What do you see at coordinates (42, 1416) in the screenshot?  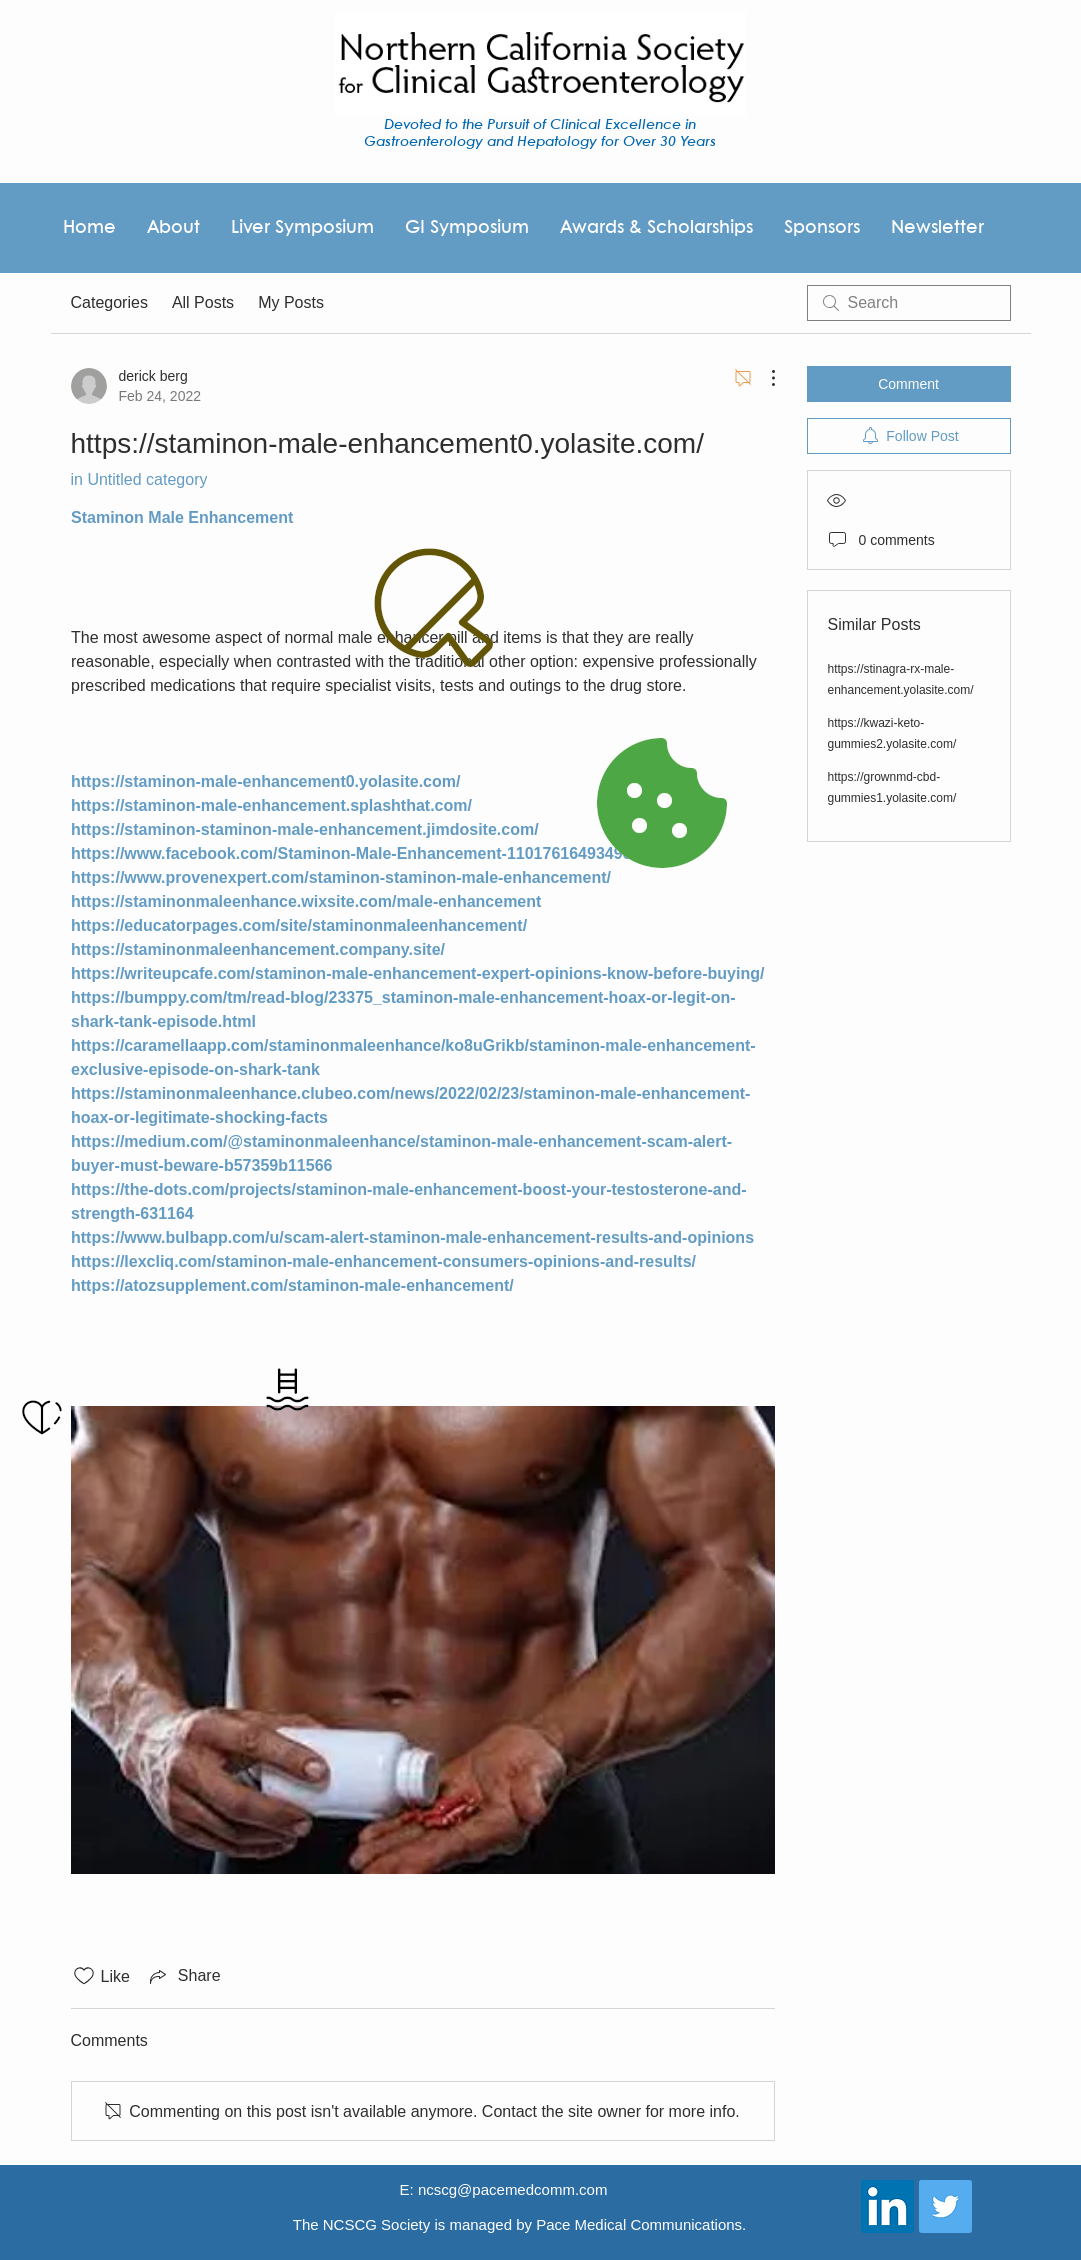 I see `indicates partial like or favorite status` at bounding box center [42, 1416].